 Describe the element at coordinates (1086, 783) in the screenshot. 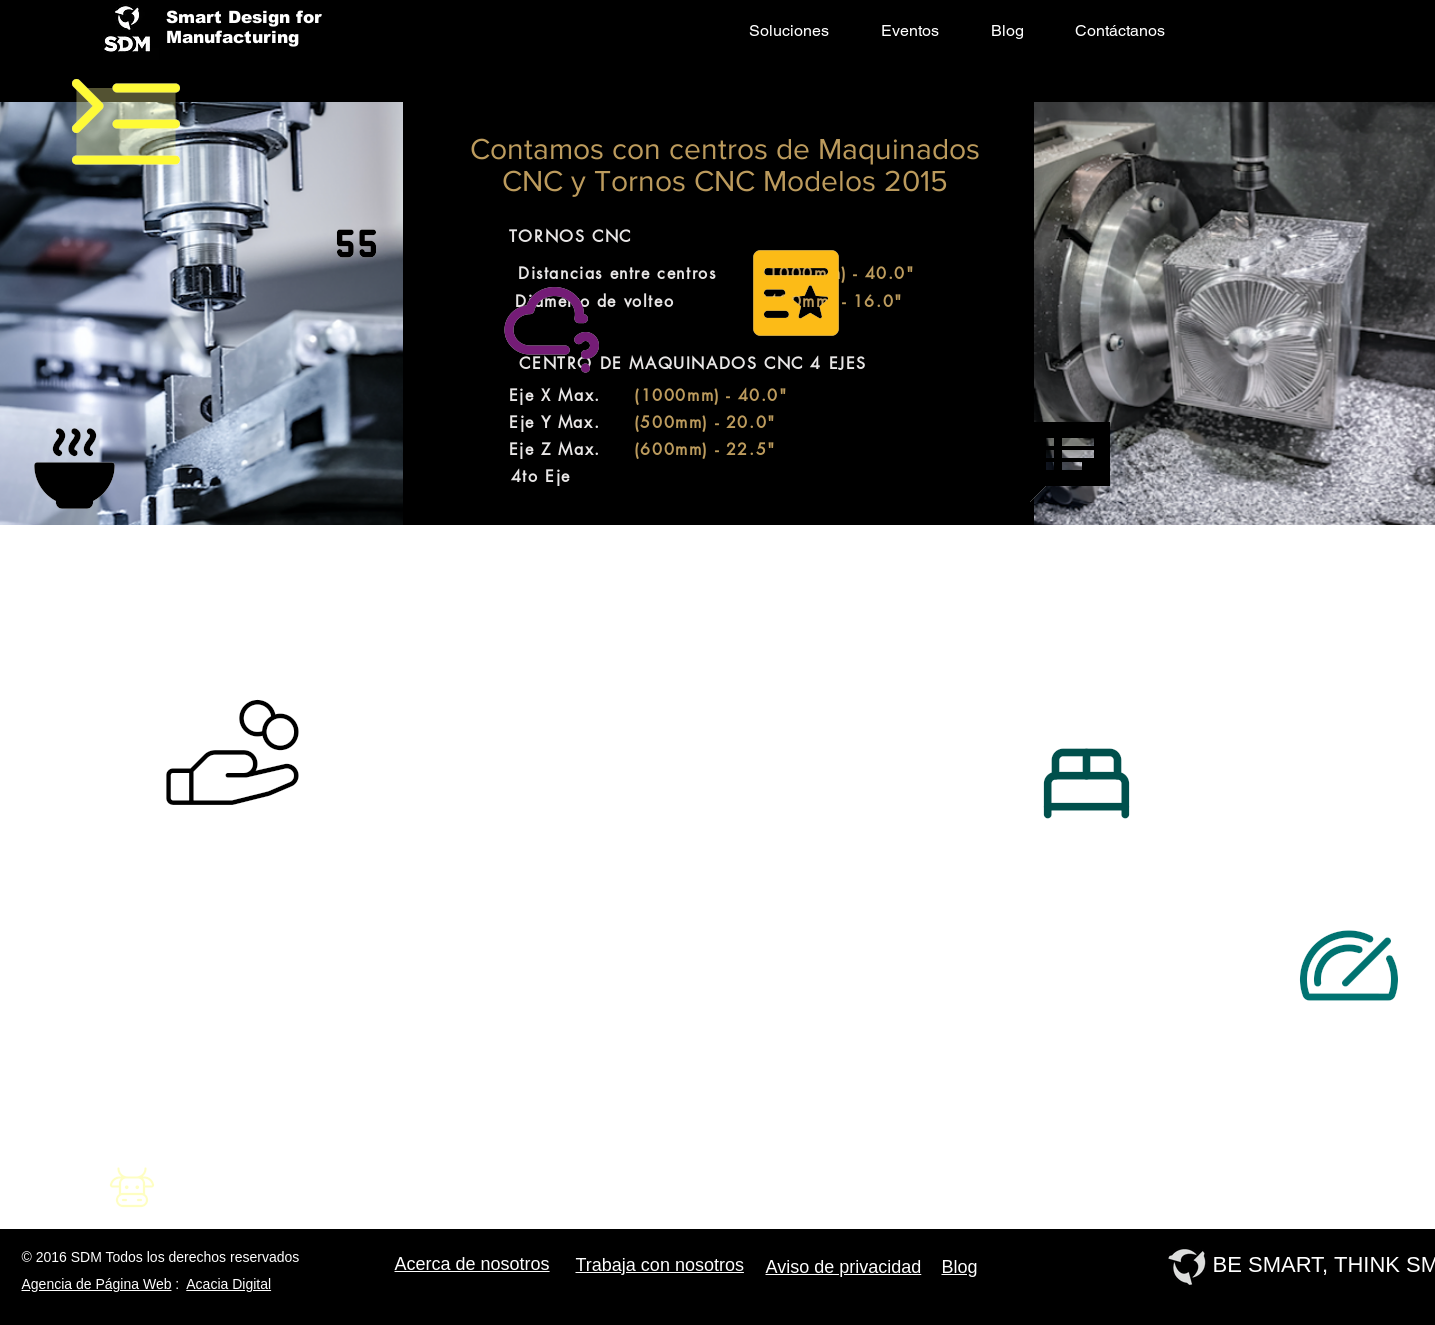

I see `view hotel or accommodation options` at that location.